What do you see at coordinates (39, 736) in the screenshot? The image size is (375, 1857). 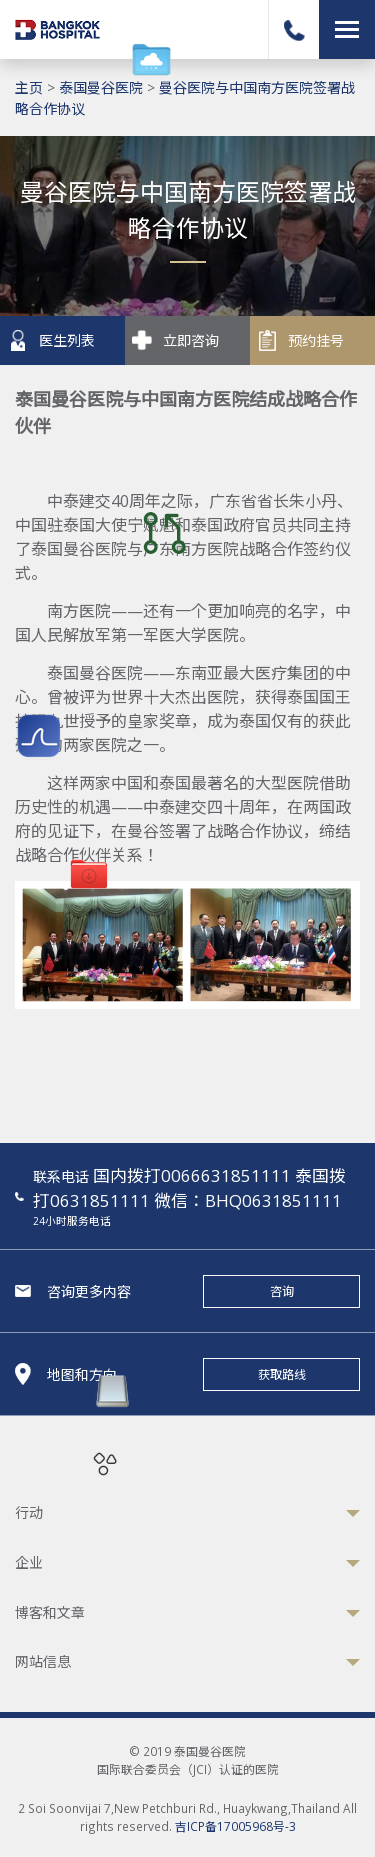 I see `open wireshark network protocol analyzer` at bounding box center [39, 736].